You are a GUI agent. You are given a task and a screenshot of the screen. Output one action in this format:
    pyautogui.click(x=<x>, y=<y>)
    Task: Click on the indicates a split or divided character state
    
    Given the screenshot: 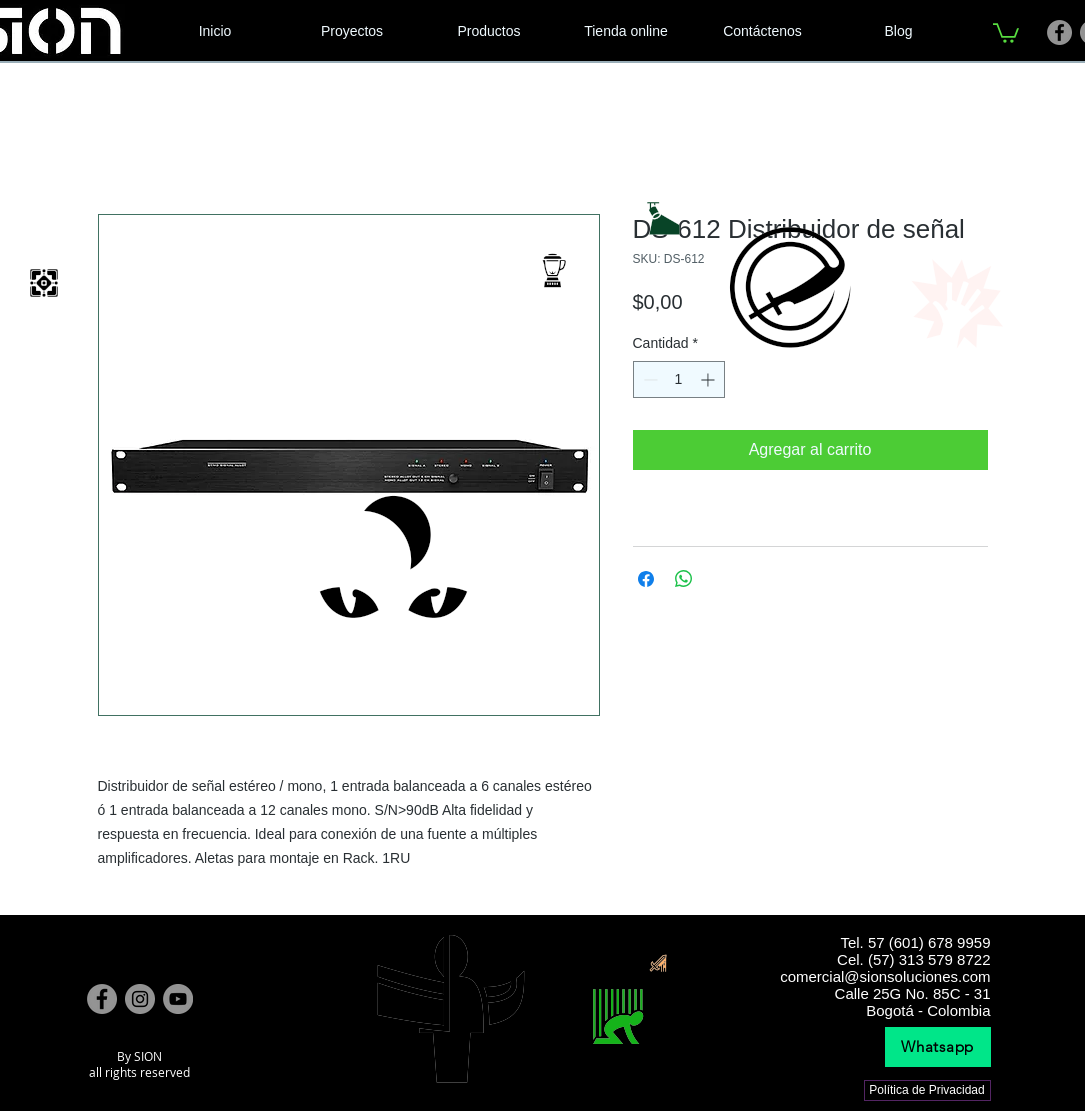 What is the action you would take?
    pyautogui.click(x=451, y=1008)
    